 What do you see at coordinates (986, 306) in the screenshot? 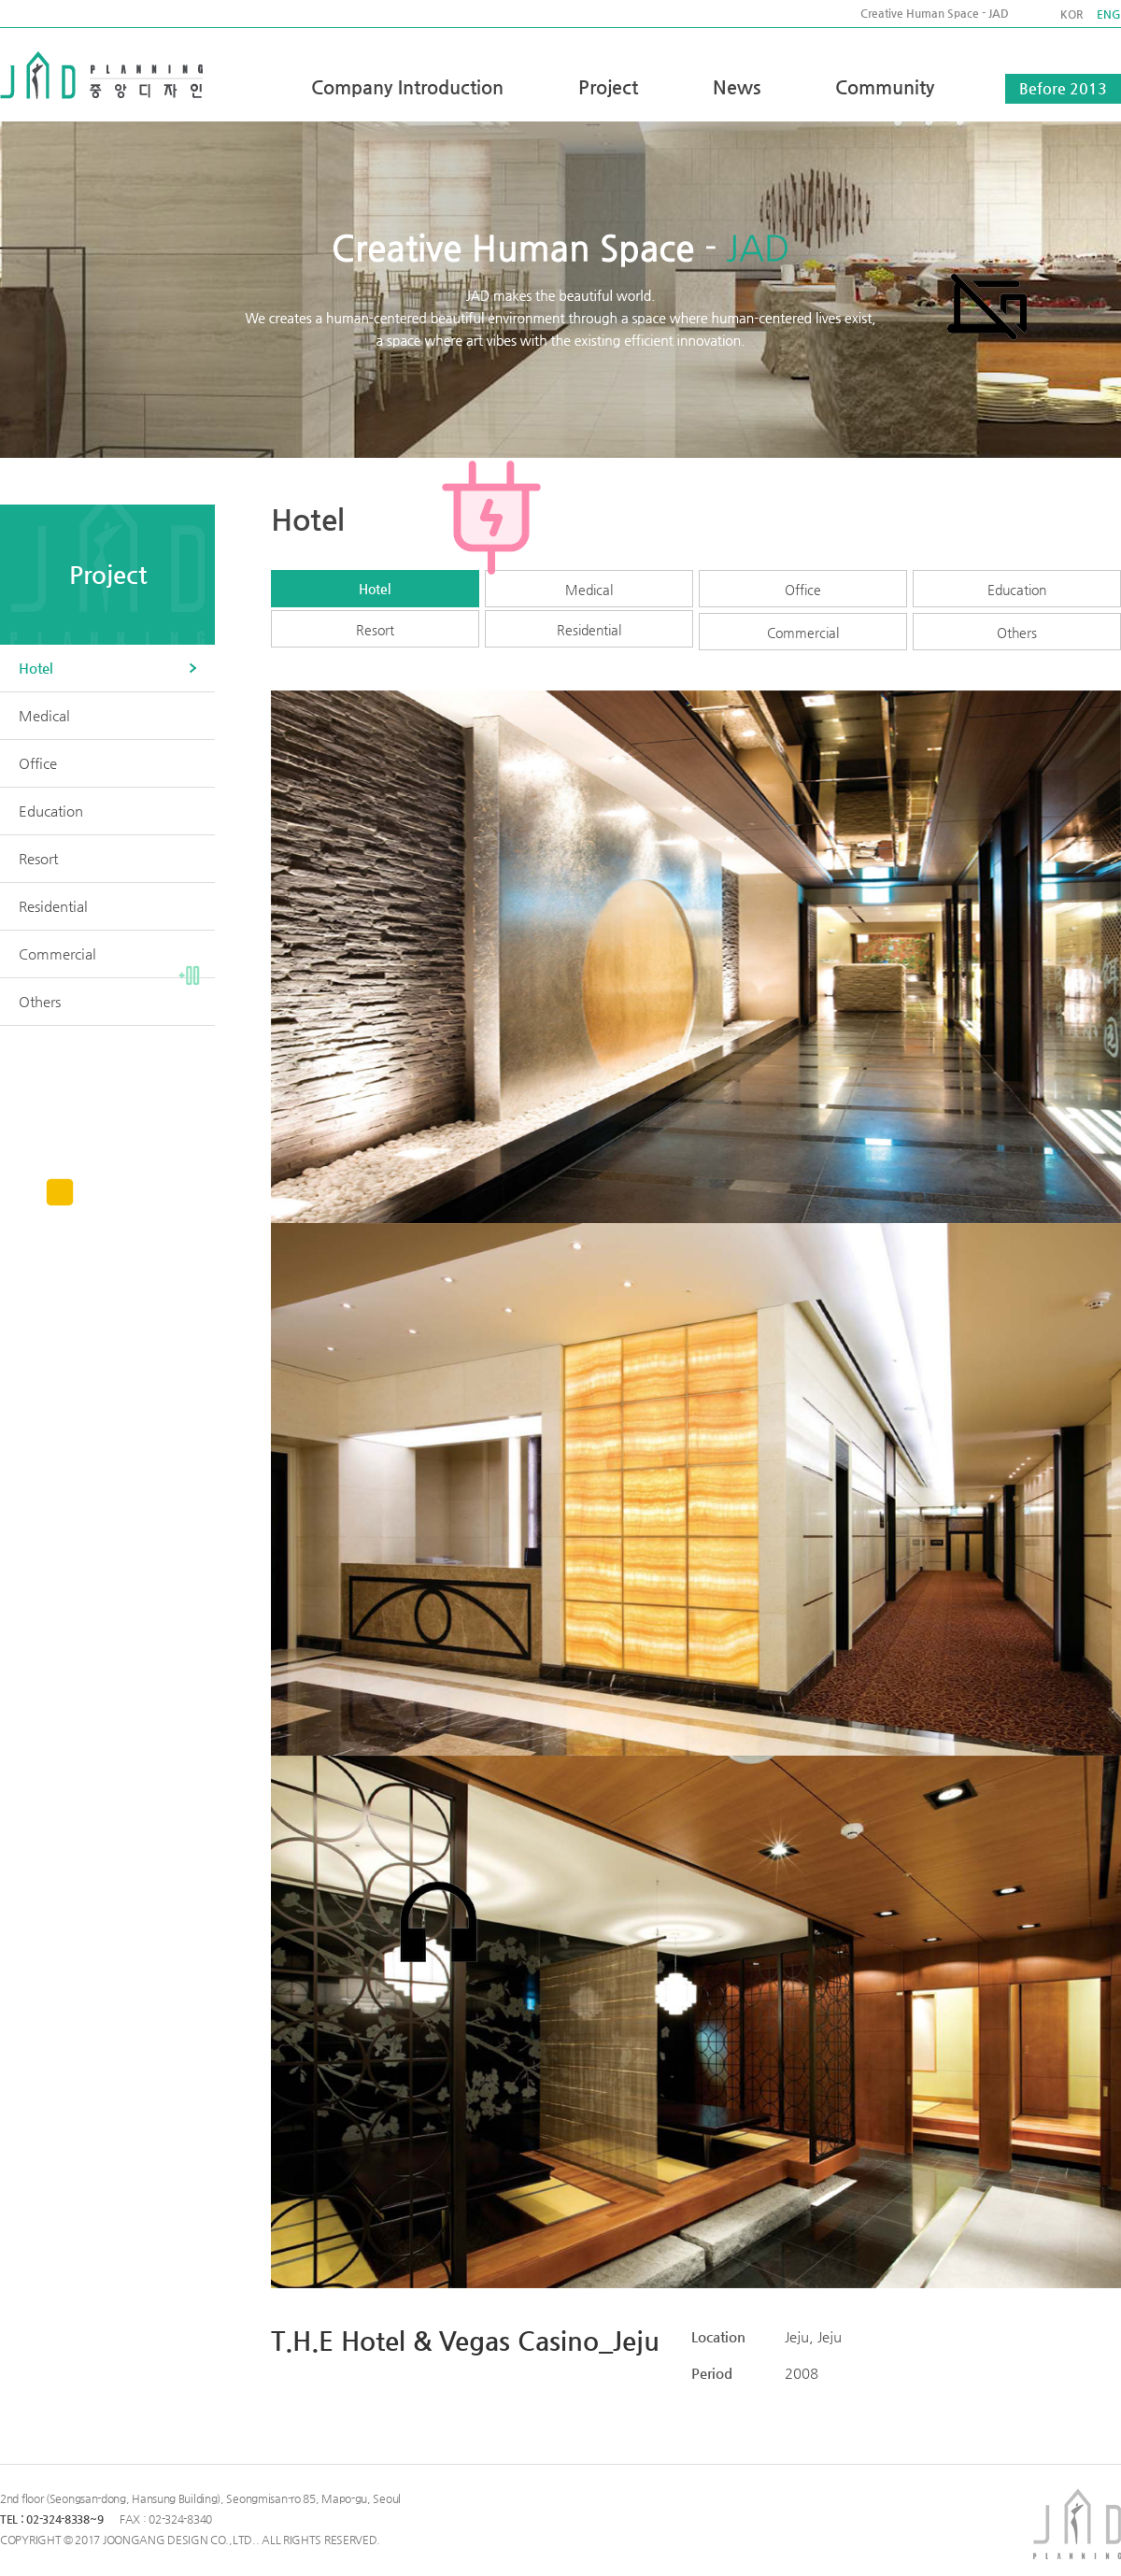
I see `device link disconnected or unavailable` at bounding box center [986, 306].